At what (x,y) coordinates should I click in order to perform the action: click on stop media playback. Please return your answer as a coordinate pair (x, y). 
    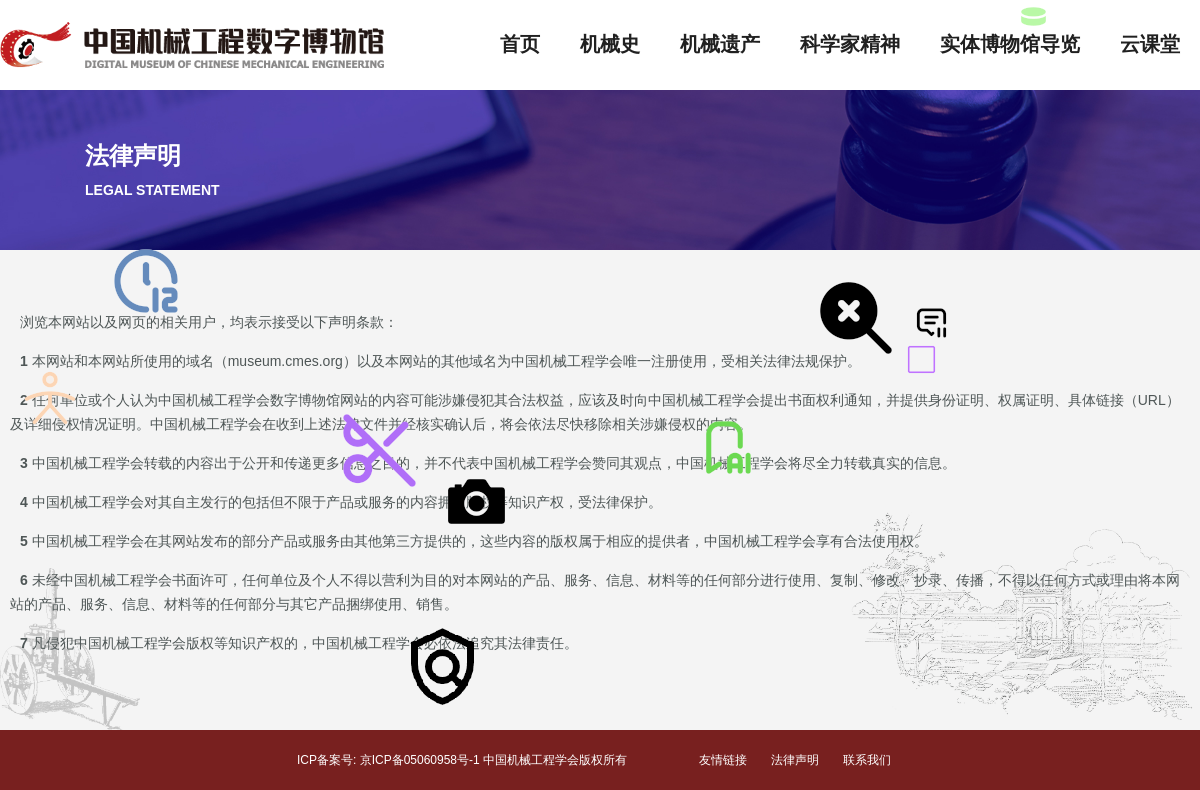
    Looking at the image, I should click on (921, 359).